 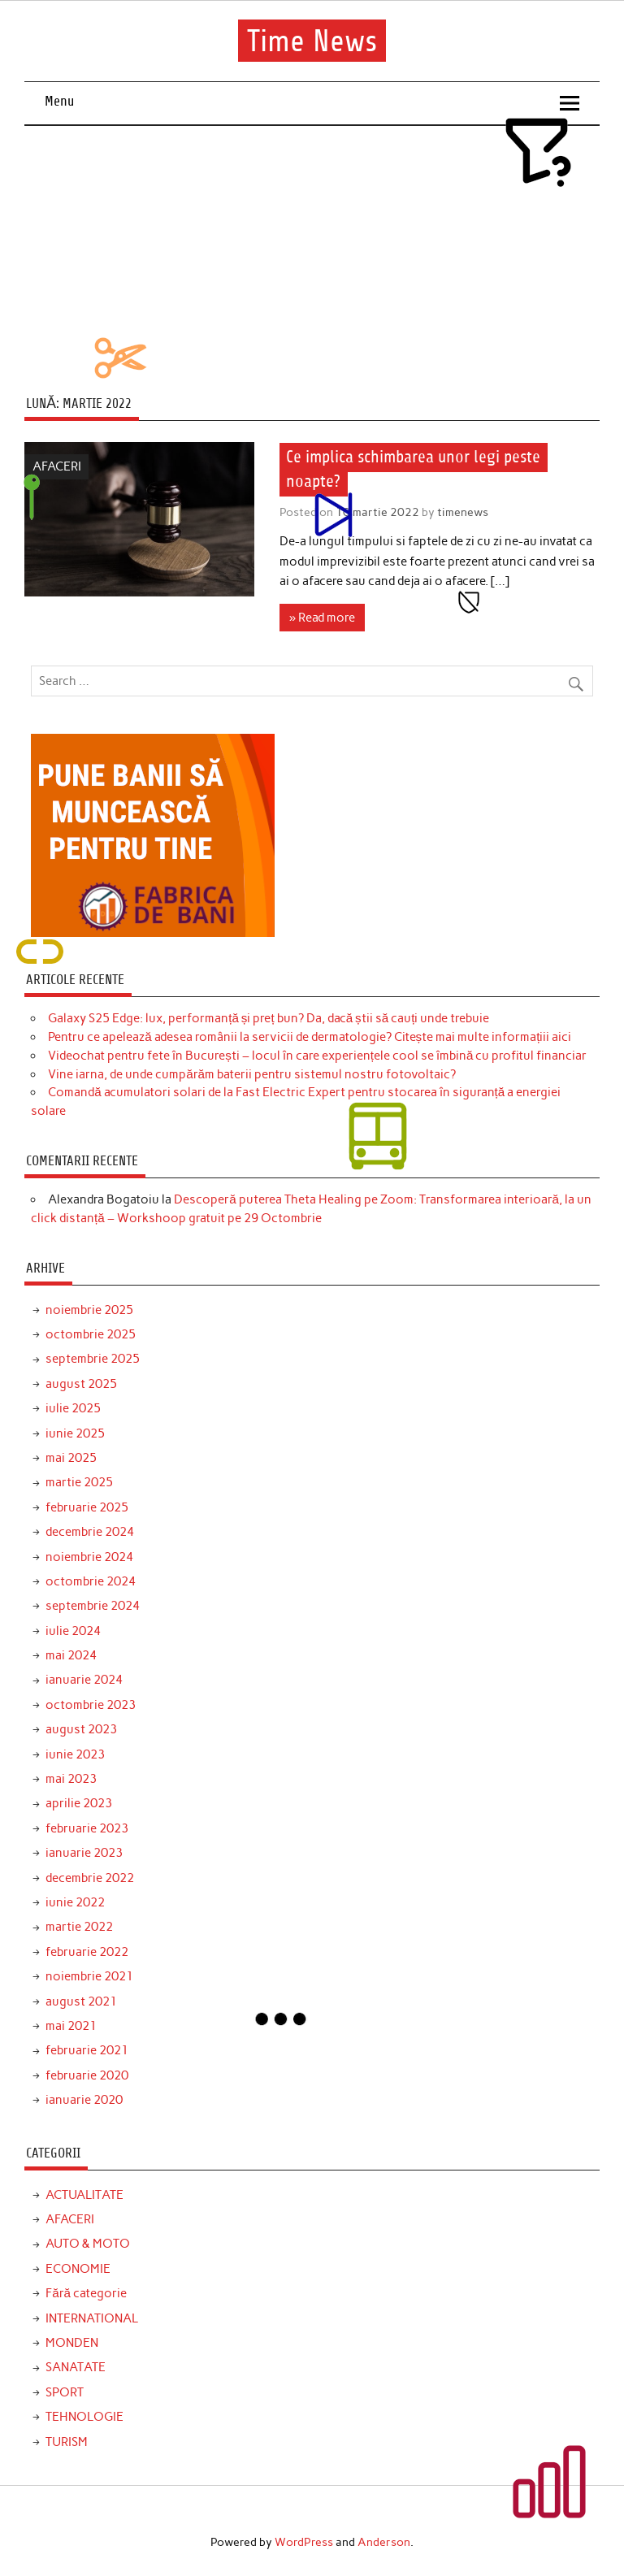 I want to click on mark a location on the map, so click(x=32, y=497).